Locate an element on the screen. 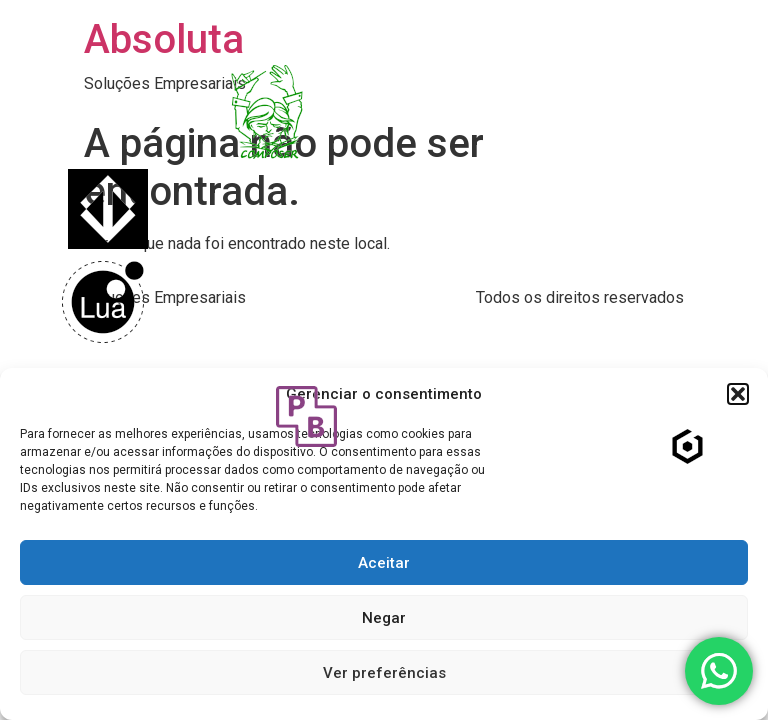  pocketbase logo - open-source backend service is located at coordinates (306, 416).